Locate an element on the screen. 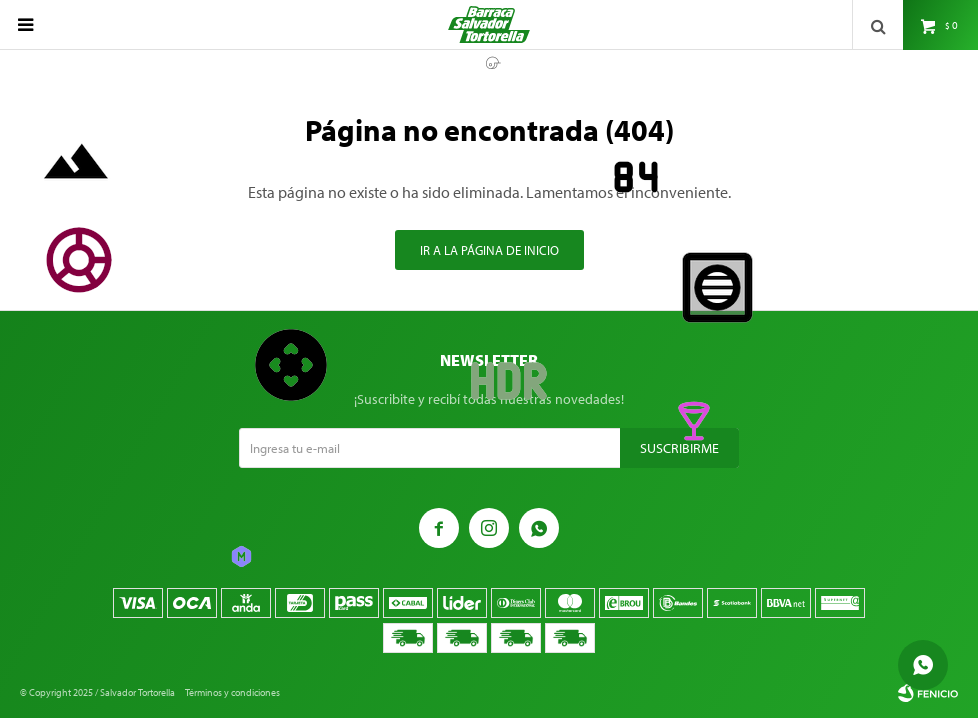  toggle HDR mode for photos or video is located at coordinates (509, 381).